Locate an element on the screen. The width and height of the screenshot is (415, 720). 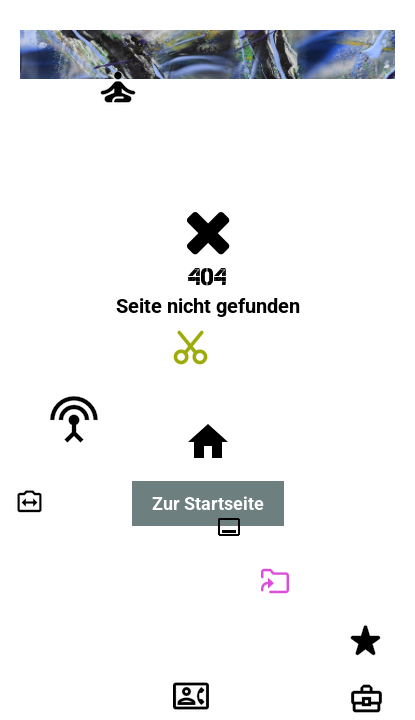
access meditation or mindfulness features is located at coordinates (118, 87).